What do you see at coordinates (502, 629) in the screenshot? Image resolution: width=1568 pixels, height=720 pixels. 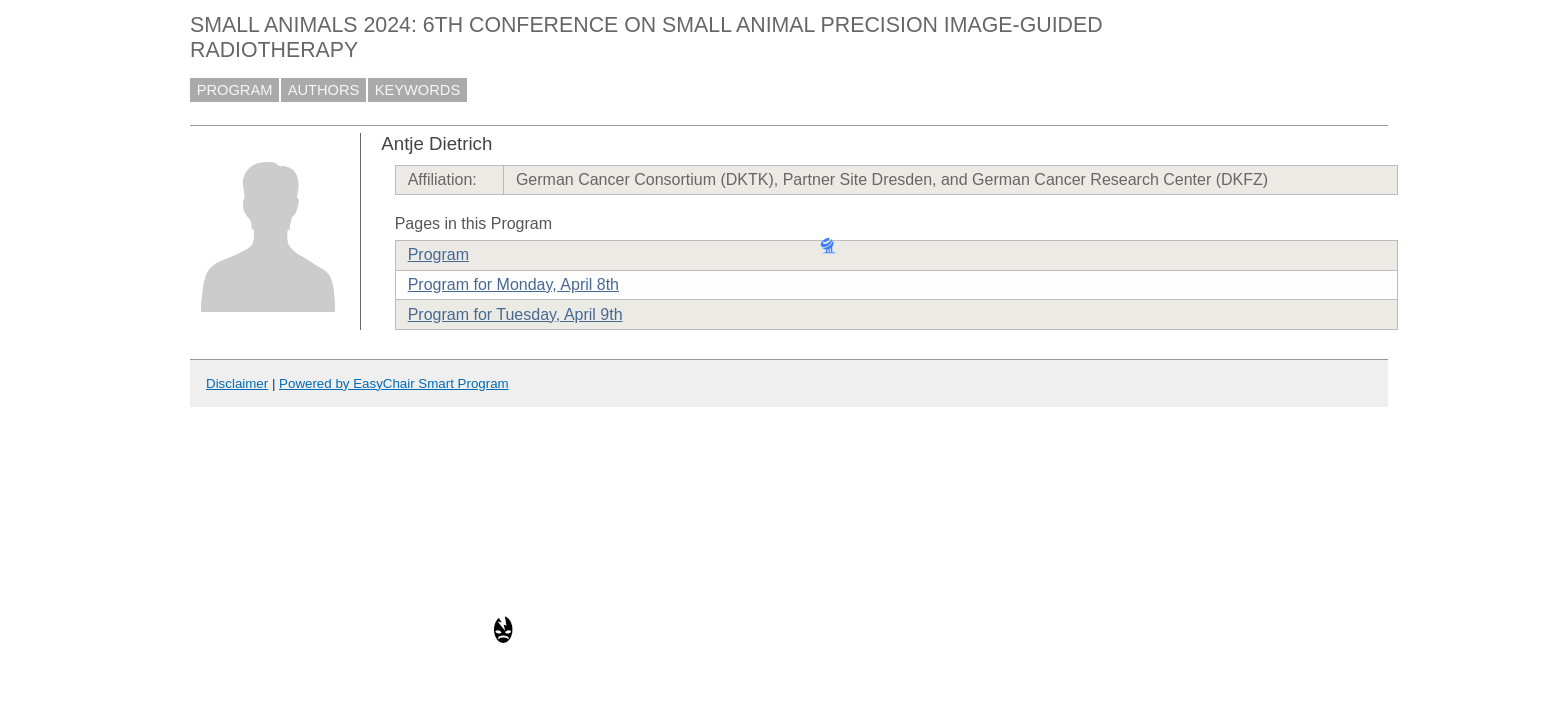 I see `select a superhero or villain character` at bounding box center [502, 629].